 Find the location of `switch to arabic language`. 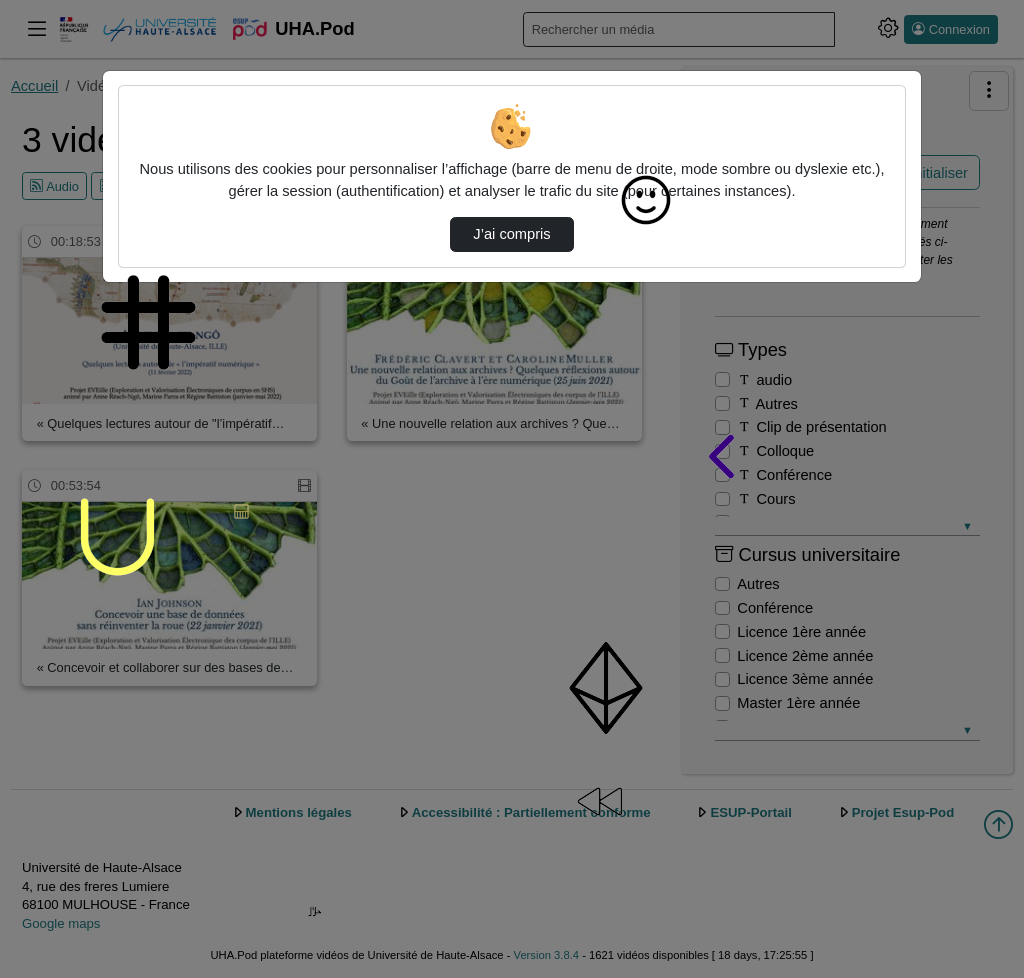

switch to arabic language is located at coordinates (314, 911).